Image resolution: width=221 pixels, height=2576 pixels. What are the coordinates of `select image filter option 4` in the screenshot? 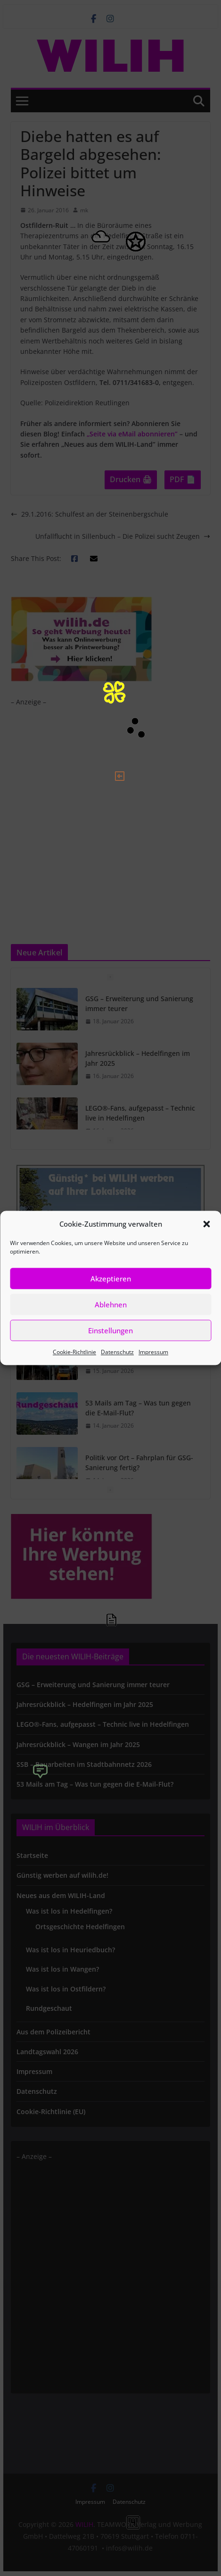 It's located at (133, 2522).